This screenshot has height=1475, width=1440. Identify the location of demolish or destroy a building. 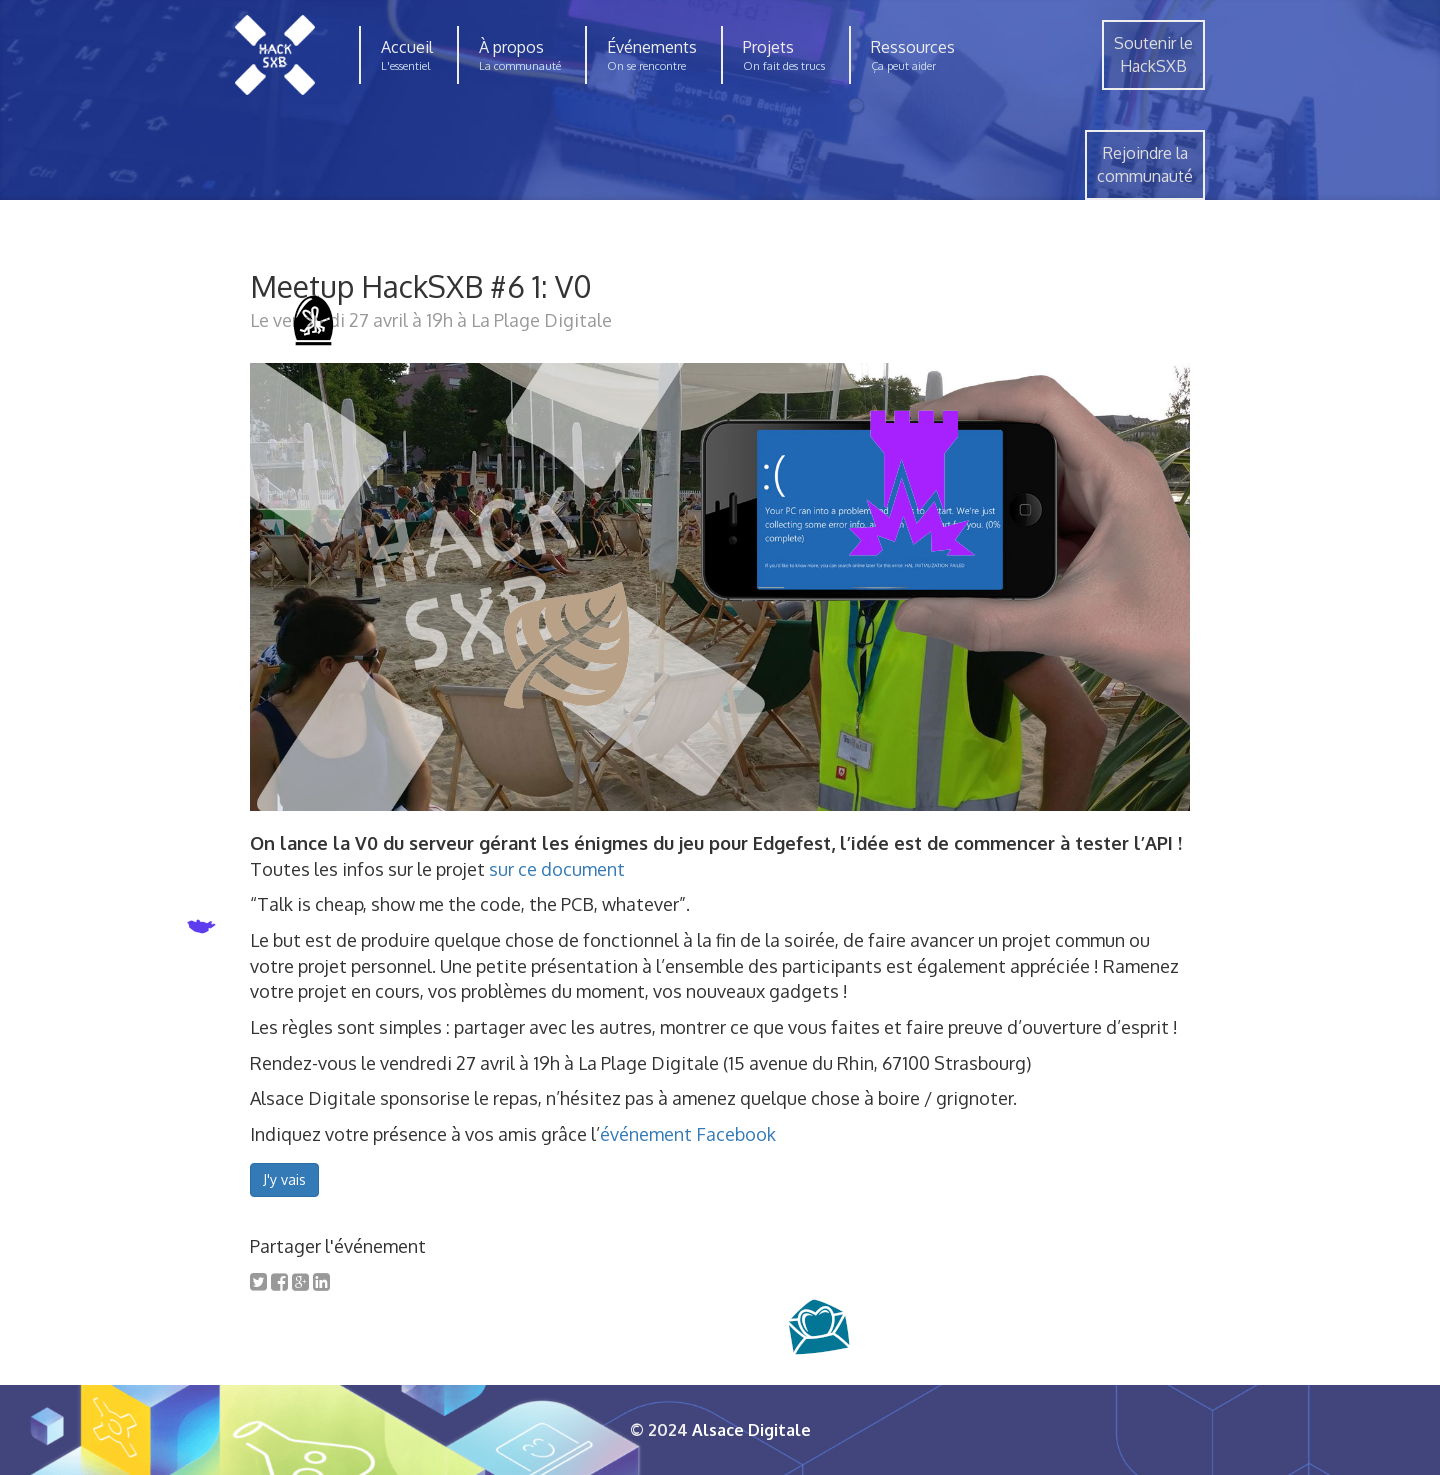
(911, 482).